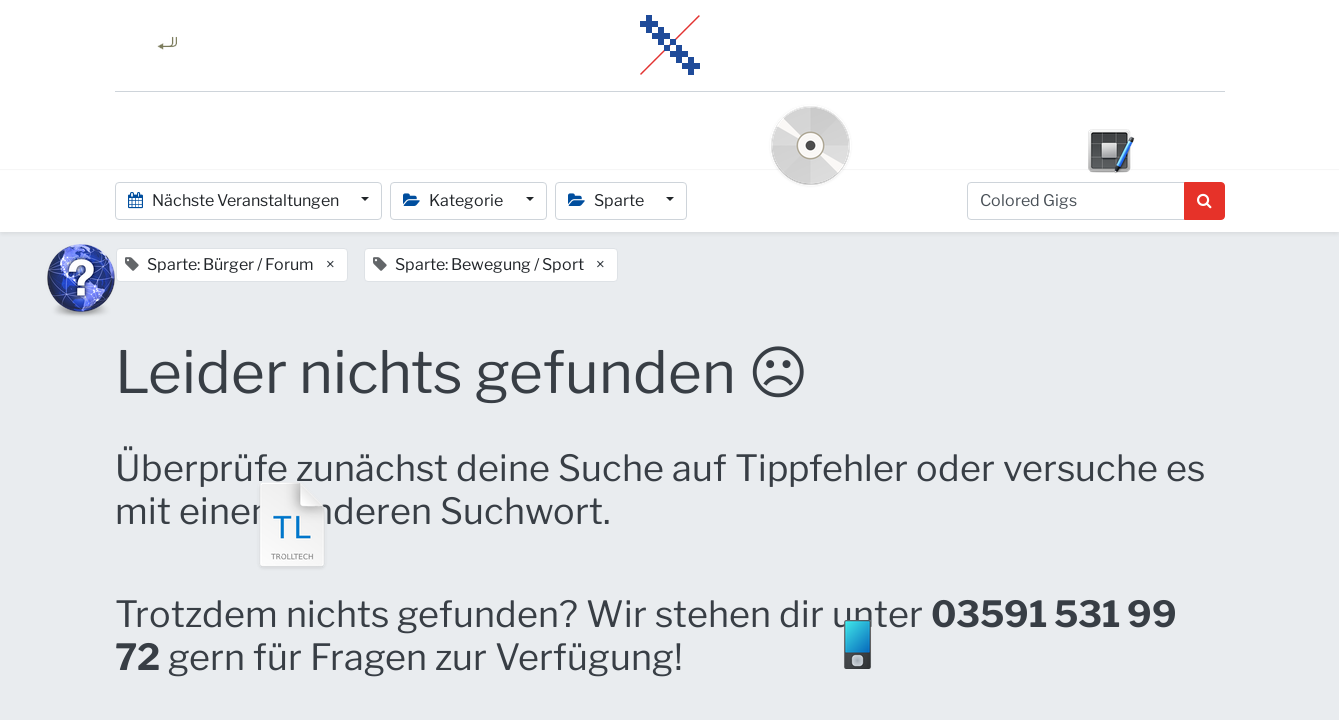 The width and height of the screenshot is (1339, 720). Describe the element at coordinates (167, 42) in the screenshot. I see `reply to all recipients of an email` at that location.